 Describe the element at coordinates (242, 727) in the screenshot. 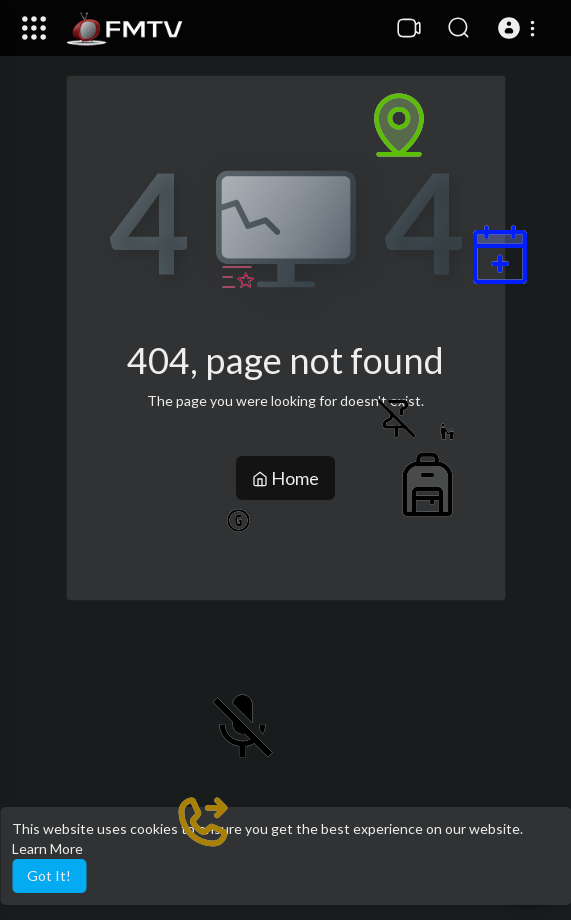

I see `mute your microphone` at that location.